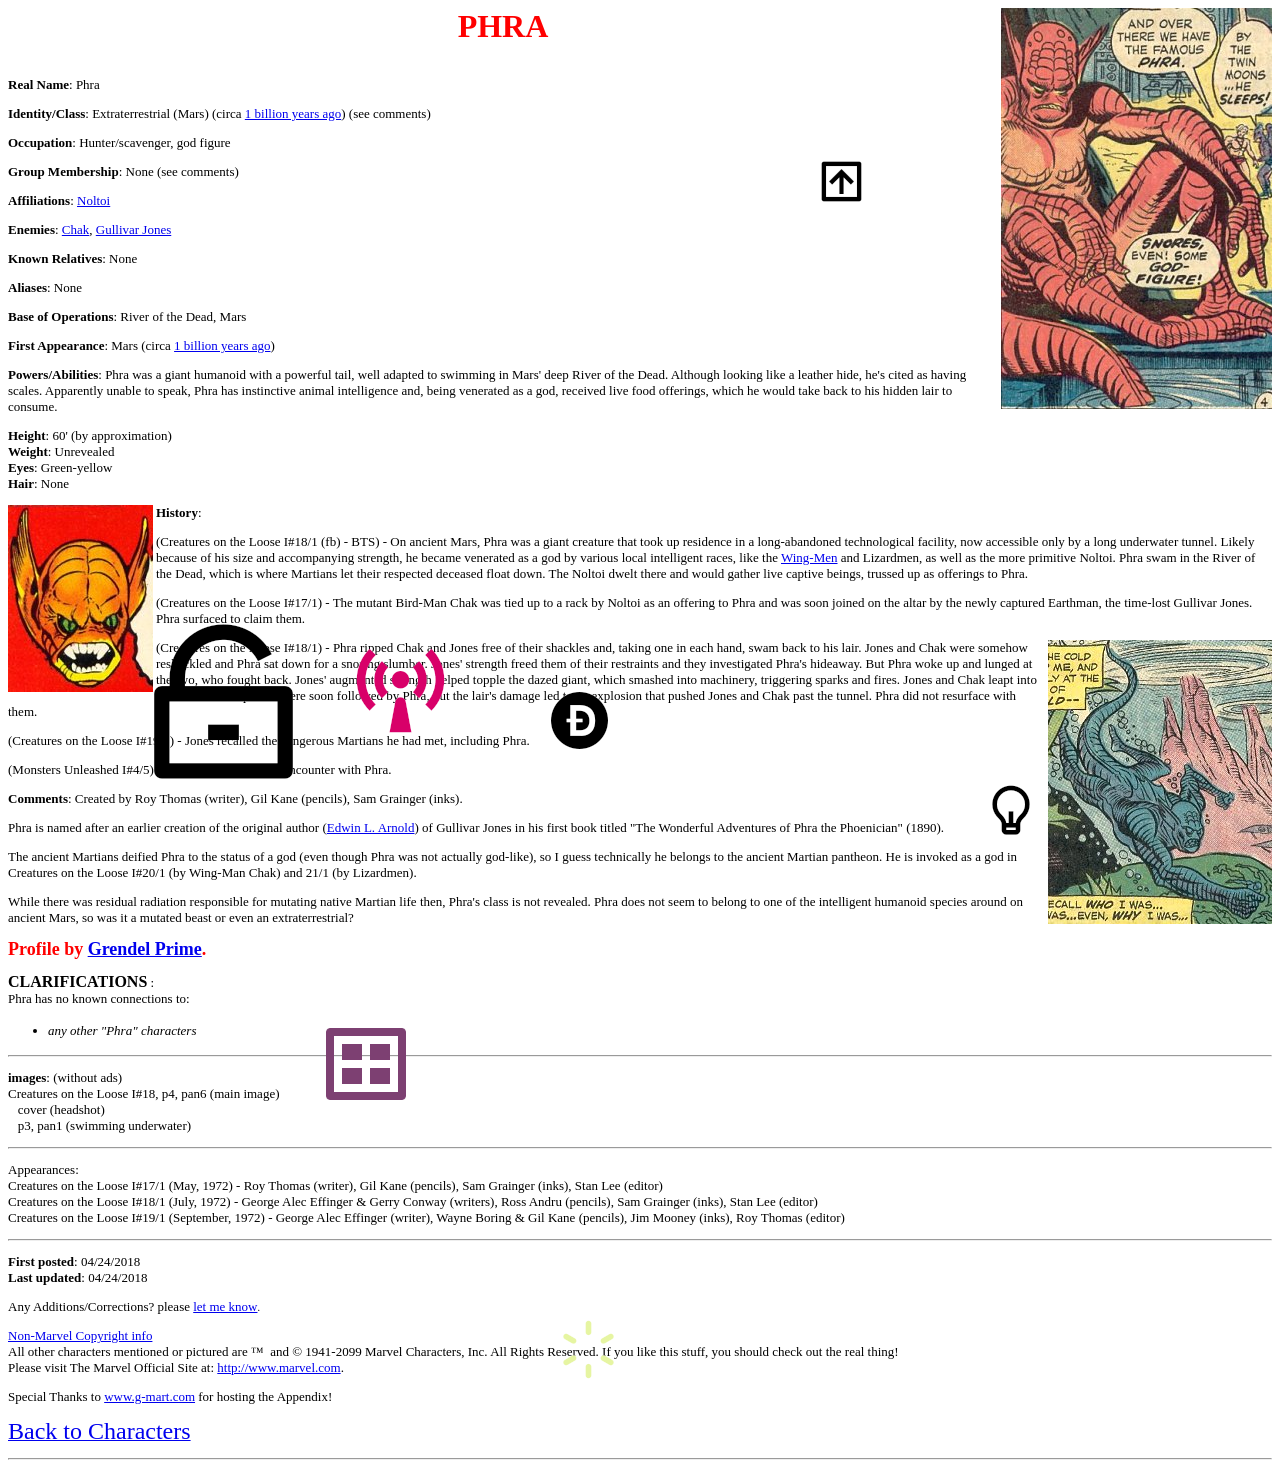 This screenshot has height=1468, width=1280. What do you see at coordinates (223, 701) in the screenshot?
I see `unlock a secured item or feature` at bounding box center [223, 701].